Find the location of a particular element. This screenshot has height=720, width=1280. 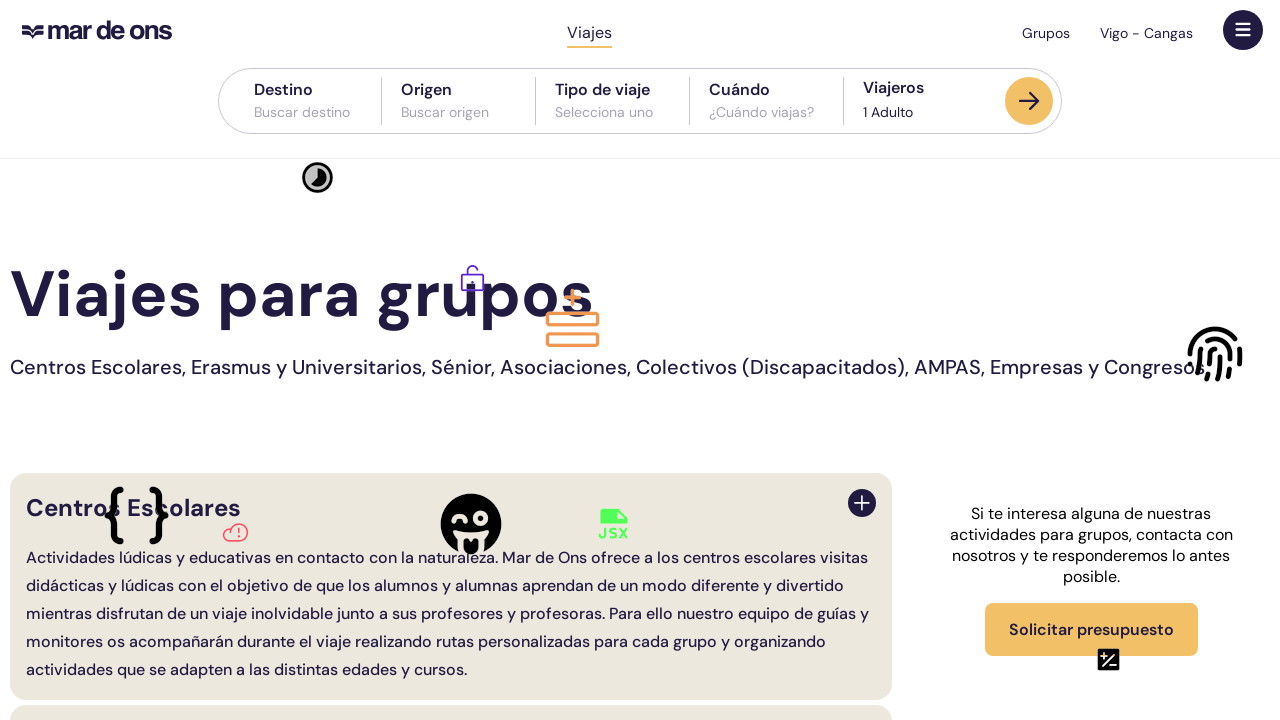

add a new row above is located at coordinates (572, 322).